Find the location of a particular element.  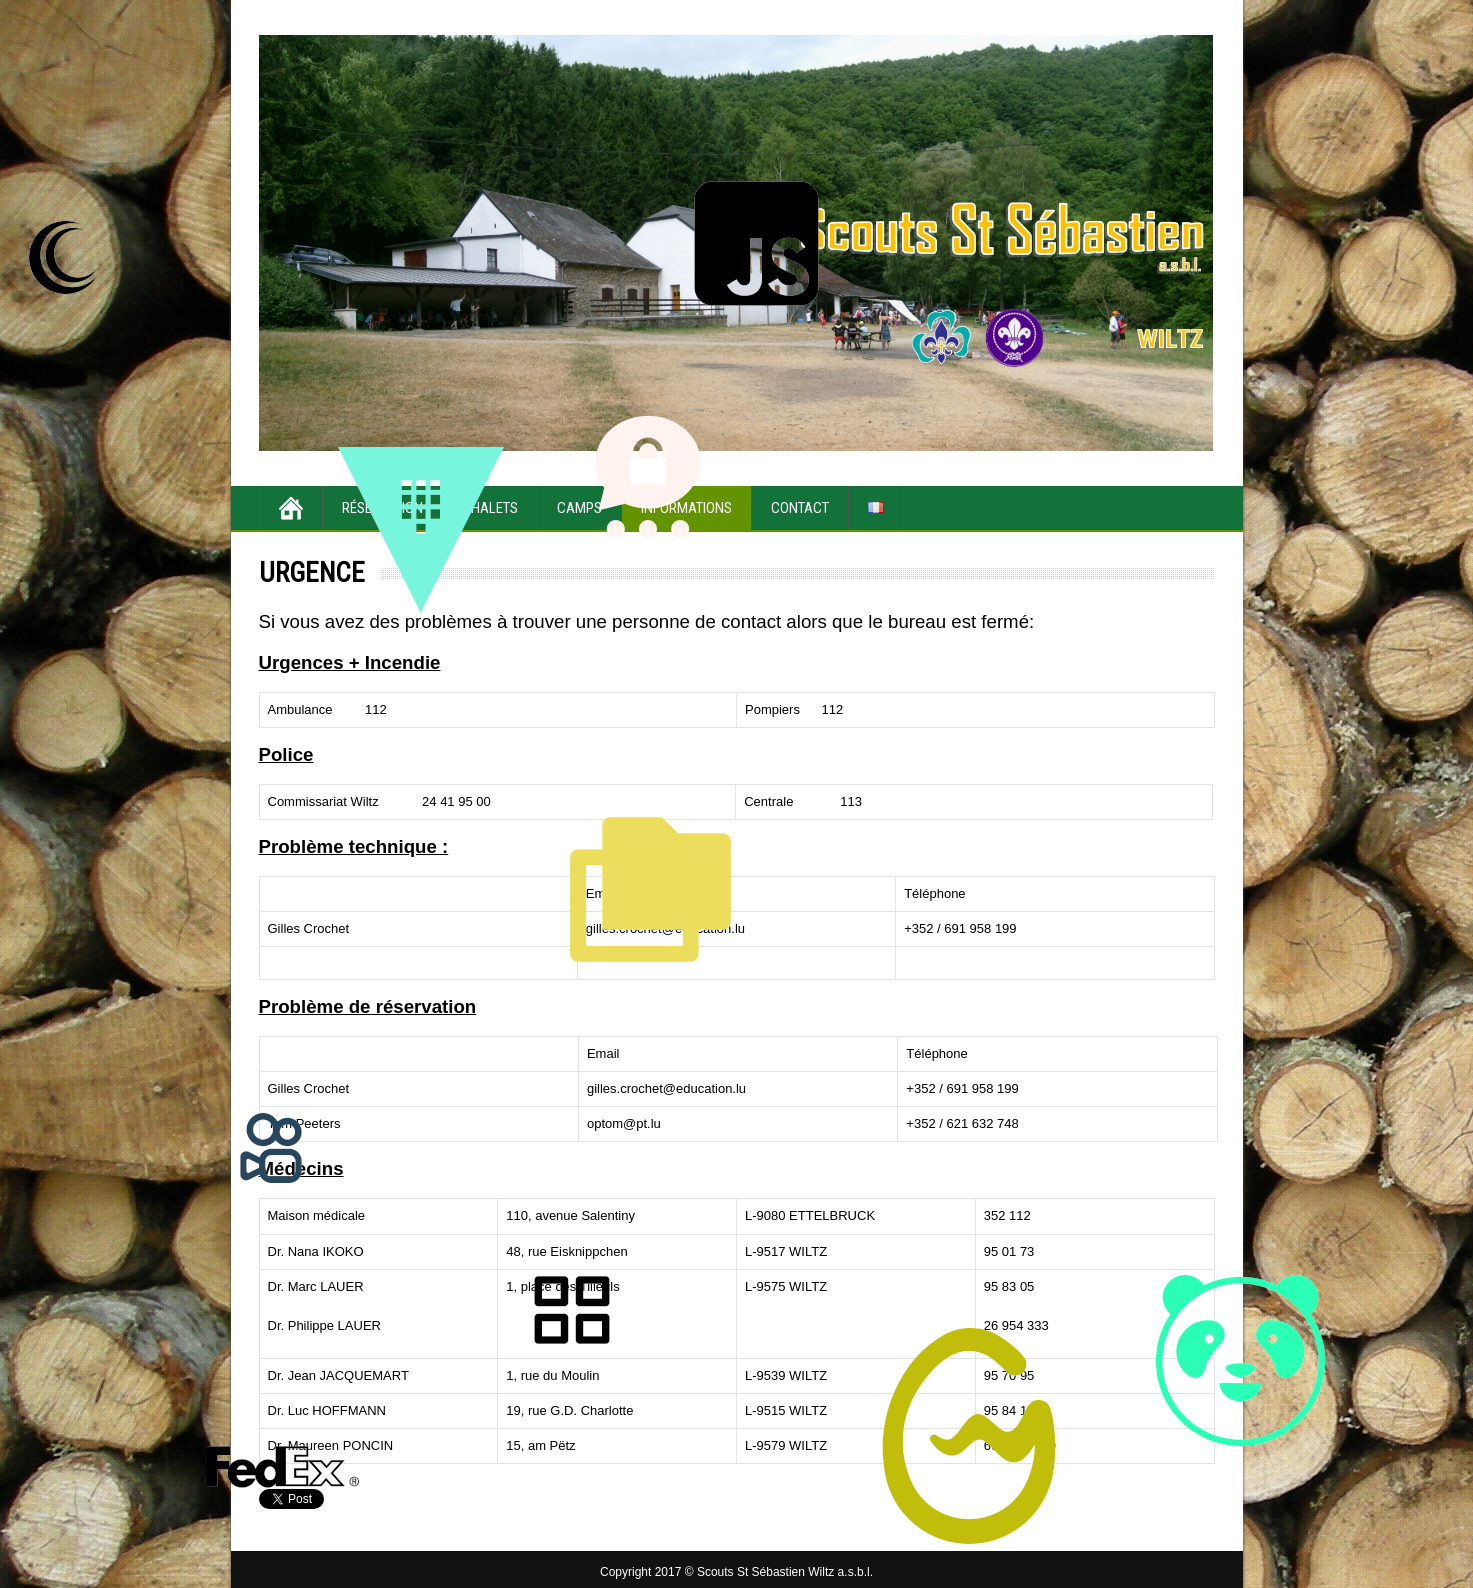

switch to gallery view is located at coordinates (572, 1310).